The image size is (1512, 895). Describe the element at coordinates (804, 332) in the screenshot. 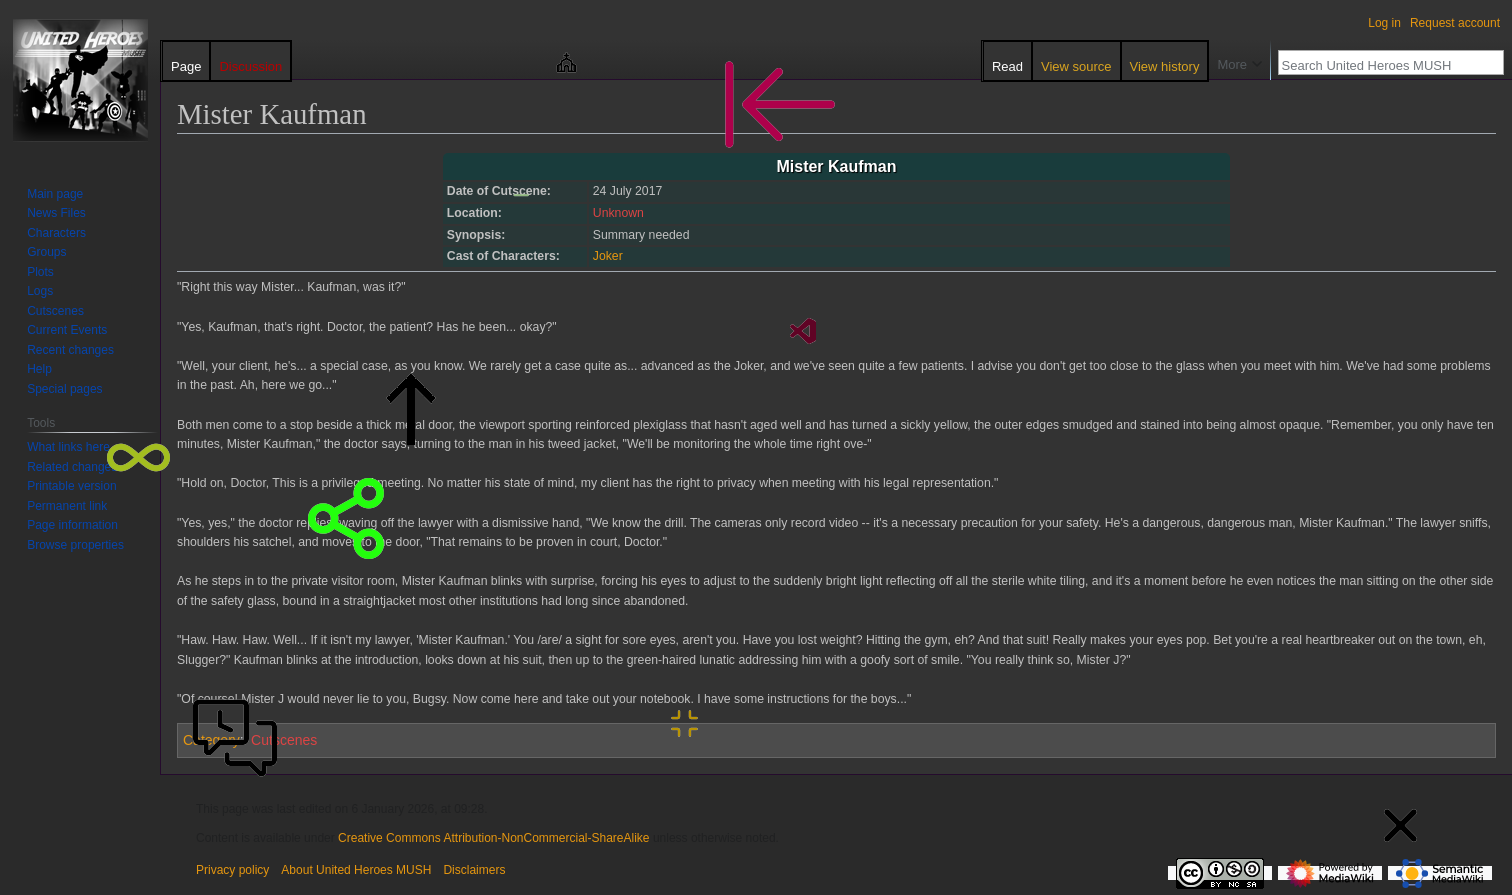

I see `open Visual Studio Code` at that location.